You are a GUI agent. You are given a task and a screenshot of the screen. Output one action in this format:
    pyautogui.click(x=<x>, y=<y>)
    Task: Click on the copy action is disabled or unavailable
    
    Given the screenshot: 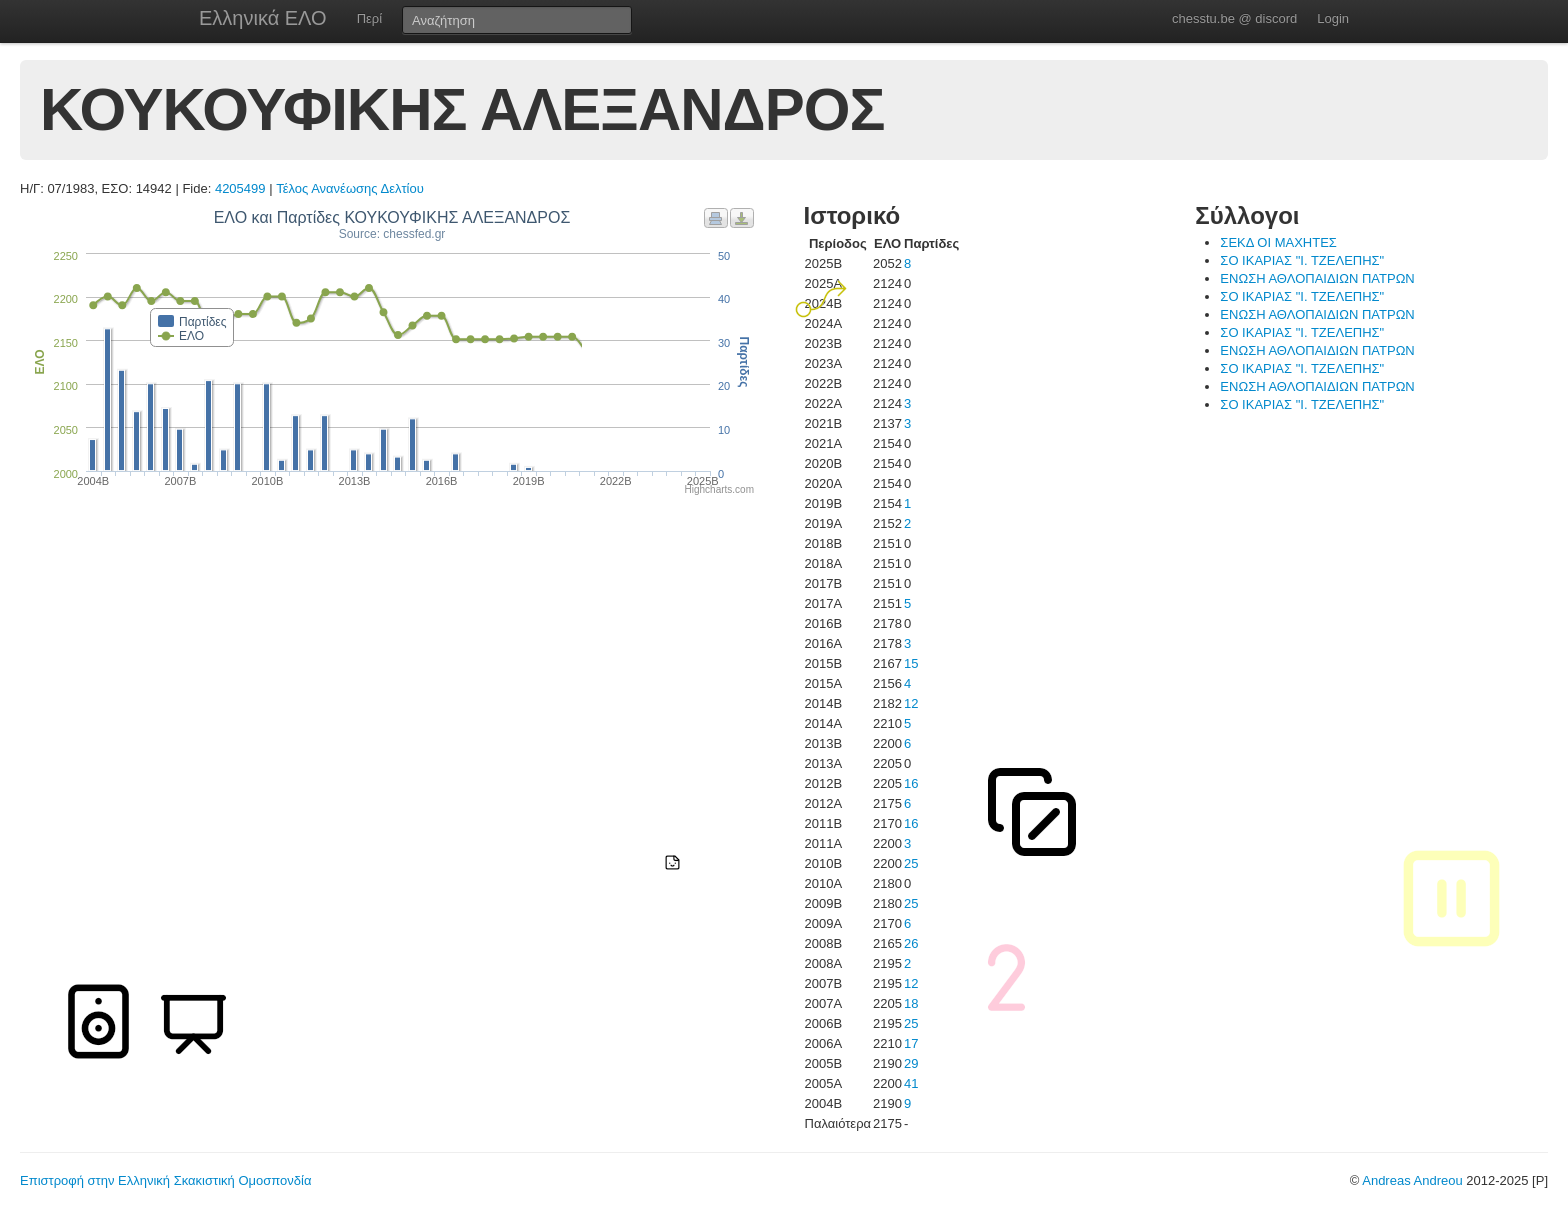 What is the action you would take?
    pyautogui.click(x=1032, y=812)
    